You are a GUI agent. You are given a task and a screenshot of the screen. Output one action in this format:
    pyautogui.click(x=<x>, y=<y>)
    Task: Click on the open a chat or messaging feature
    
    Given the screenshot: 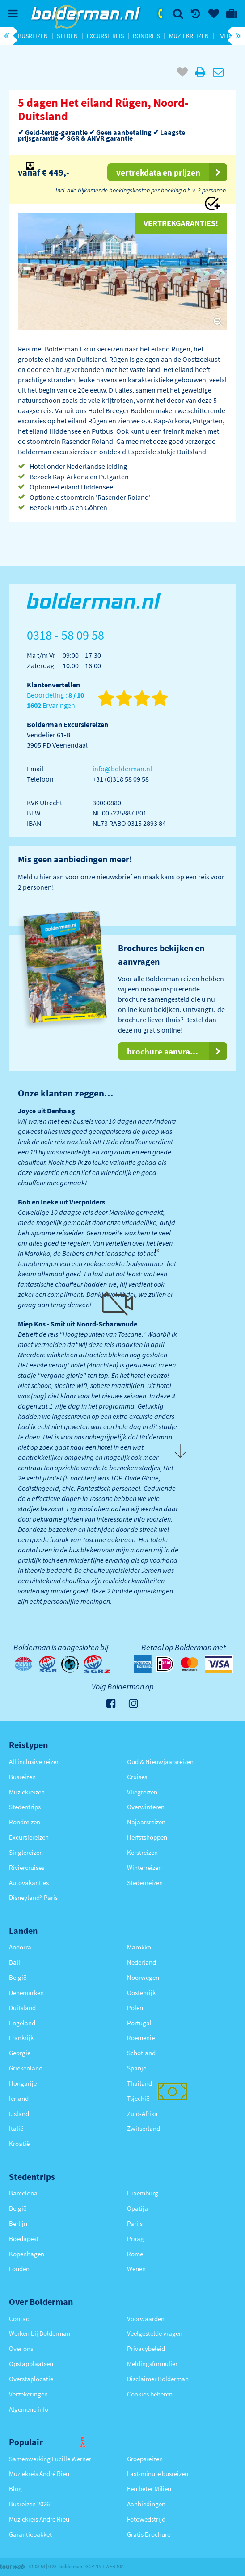 What is the action you would take?
    pyautogui.click(x=67, y=17)
    